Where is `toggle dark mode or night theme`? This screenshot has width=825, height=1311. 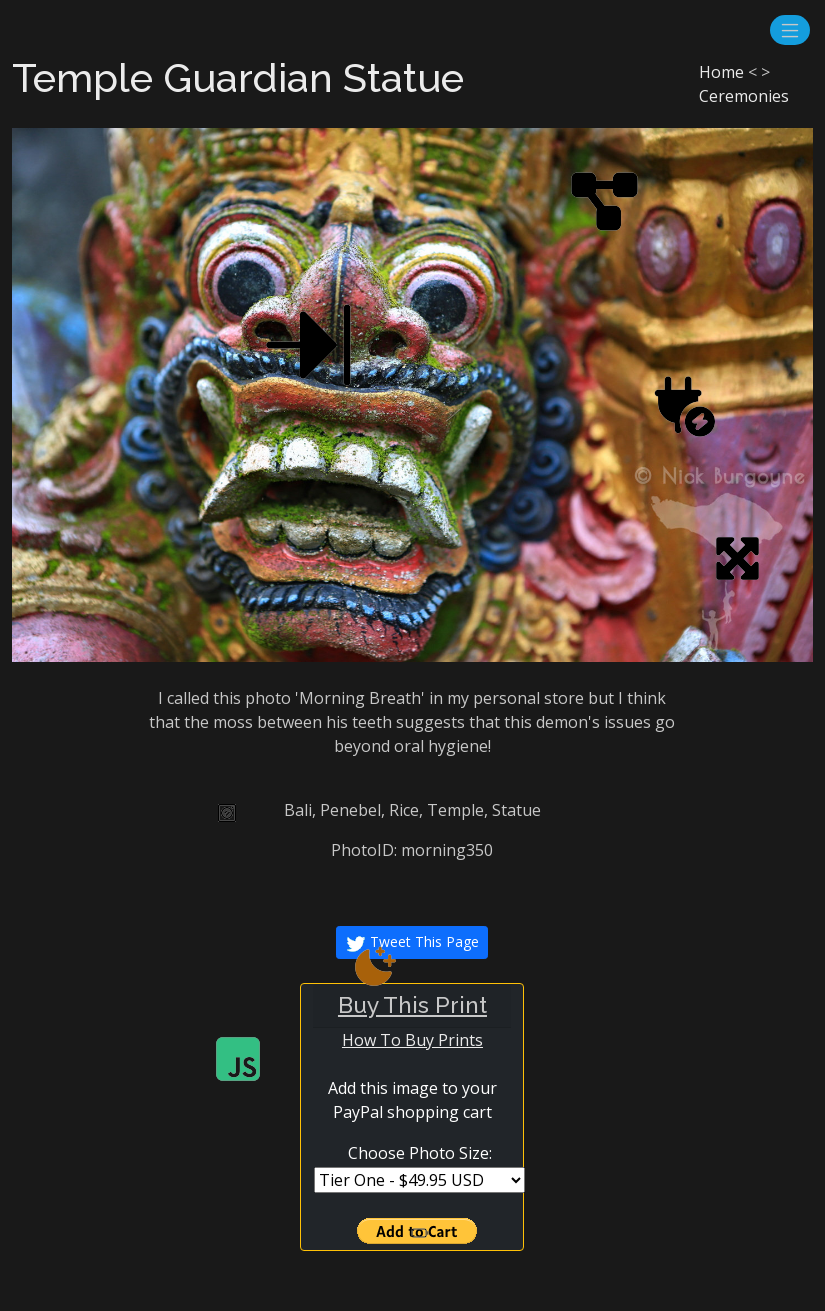 toggle dark mode or night theme is located at coordinates (374, 967).